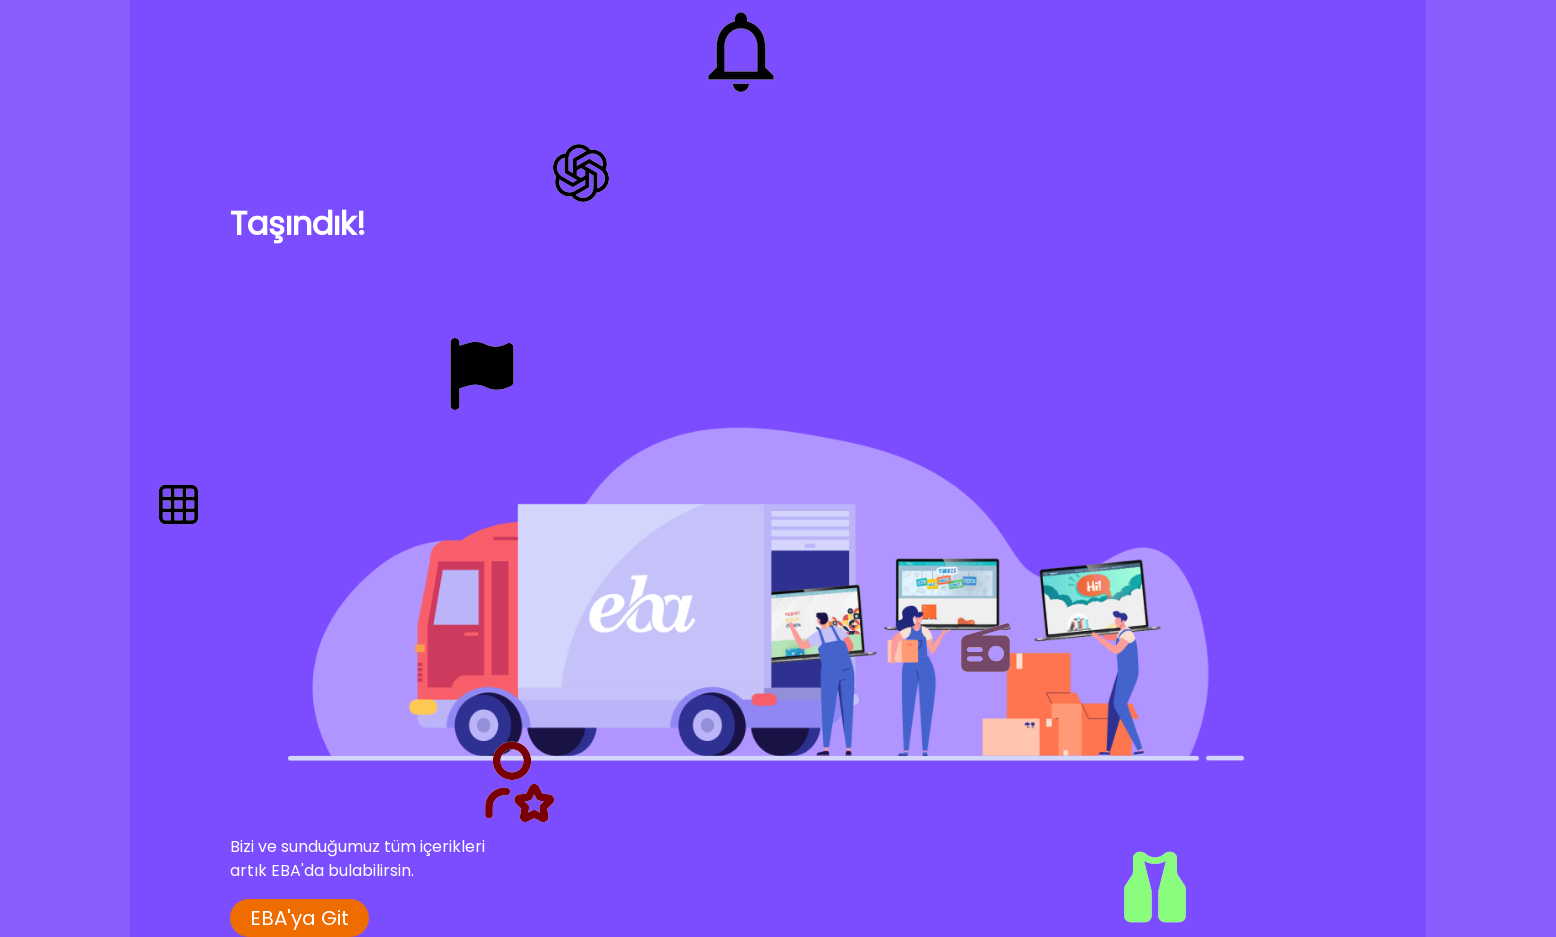 Image resolution: width=1556 pixels, height=937 pixels. Describe the element at coordinates (178, 504) in the screenshot. I see `switch to grid view layout` at that location.